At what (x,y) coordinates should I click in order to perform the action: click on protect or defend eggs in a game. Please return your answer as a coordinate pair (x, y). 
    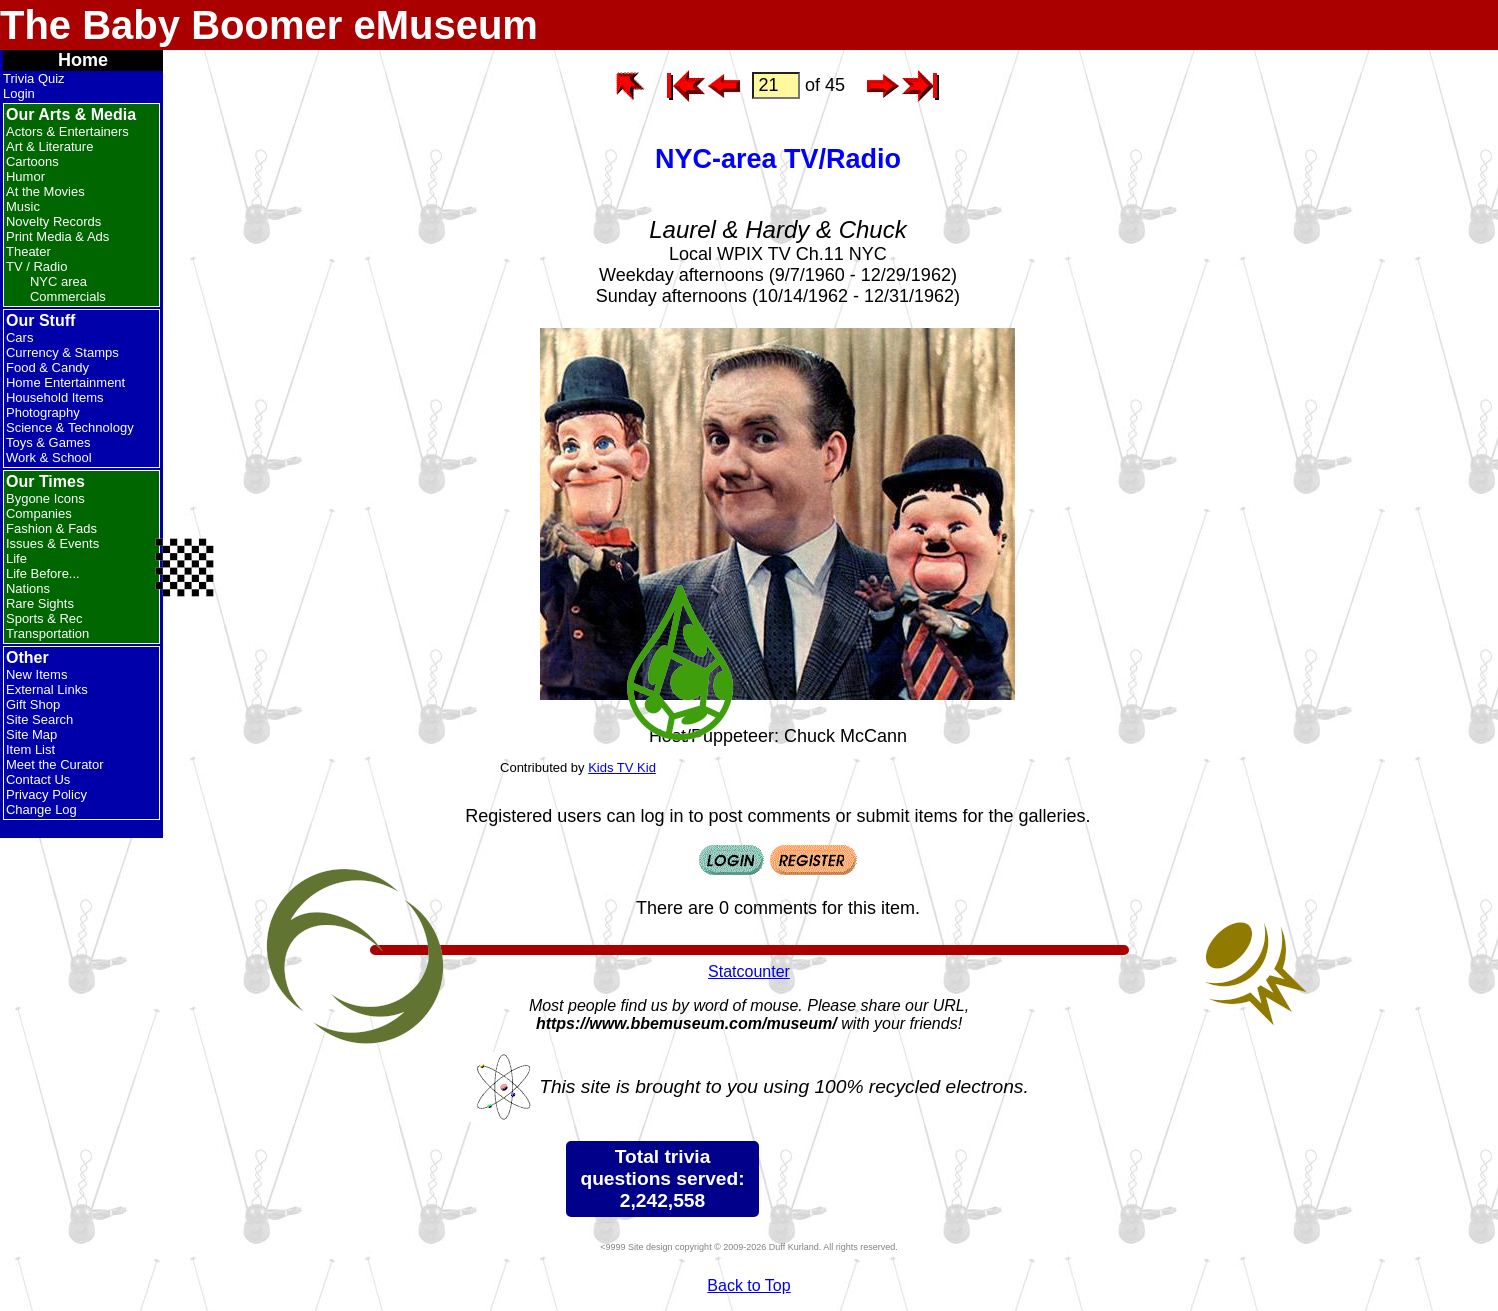
    Looking at the image, I should click on (1255, 974).